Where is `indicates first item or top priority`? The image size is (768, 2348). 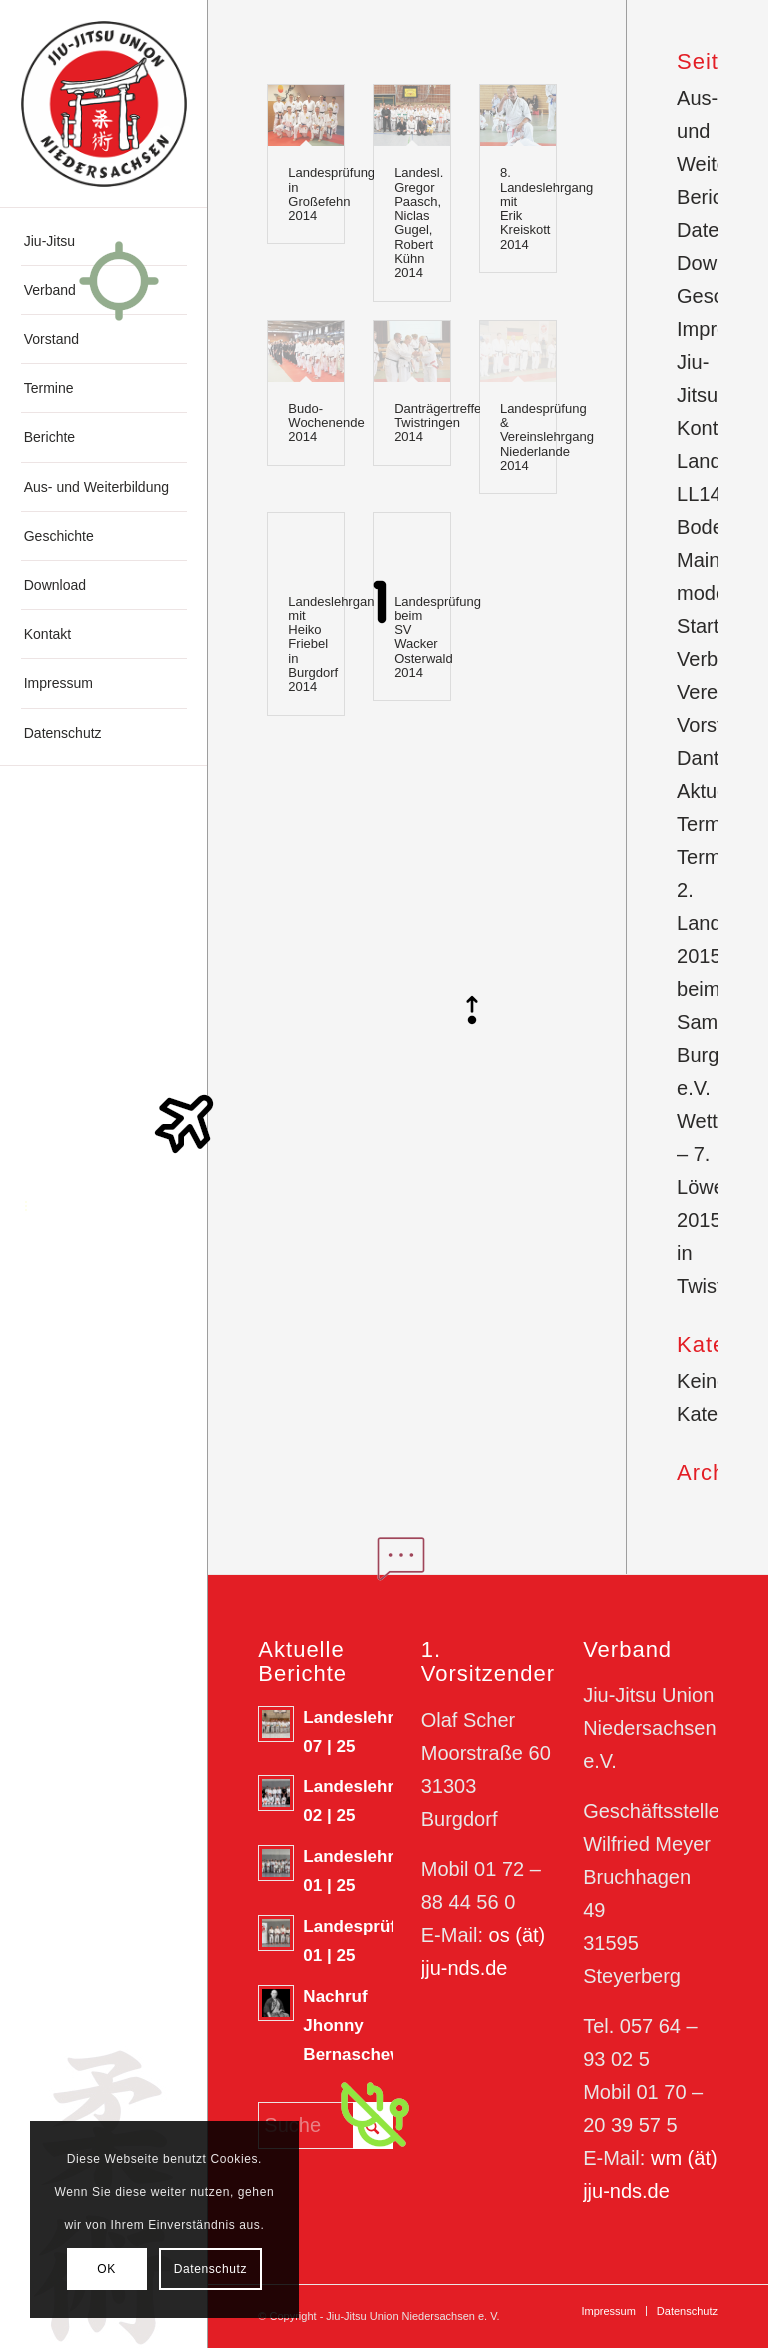 indicates first item or top priority is located at coordinates (382, 602).